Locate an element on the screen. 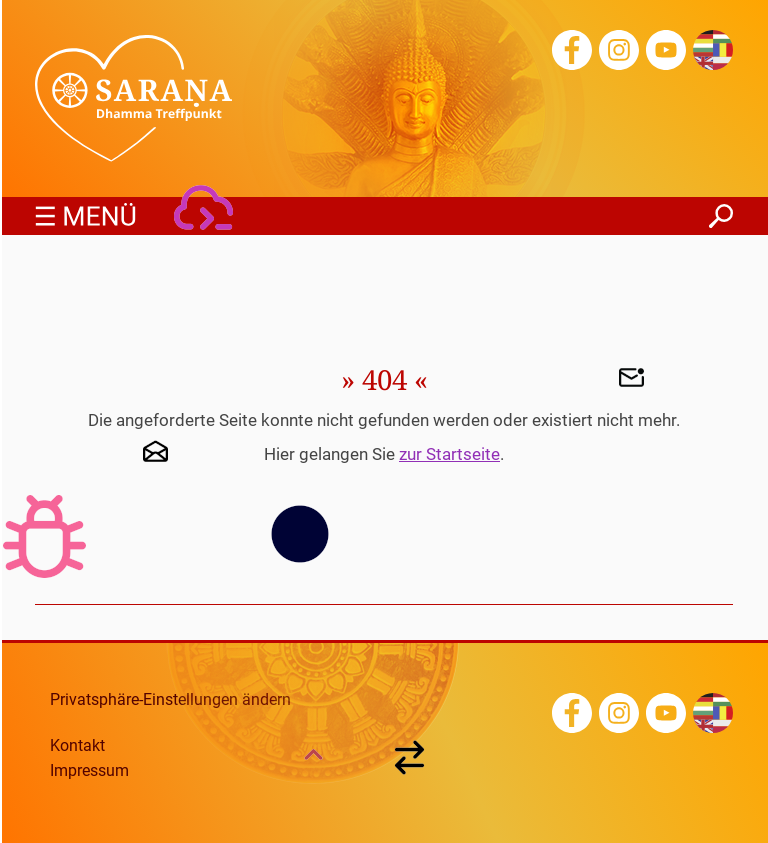 The width and height of the screenshot is (768, 843). collapse an expanded section is located at coordinates (313, 753).